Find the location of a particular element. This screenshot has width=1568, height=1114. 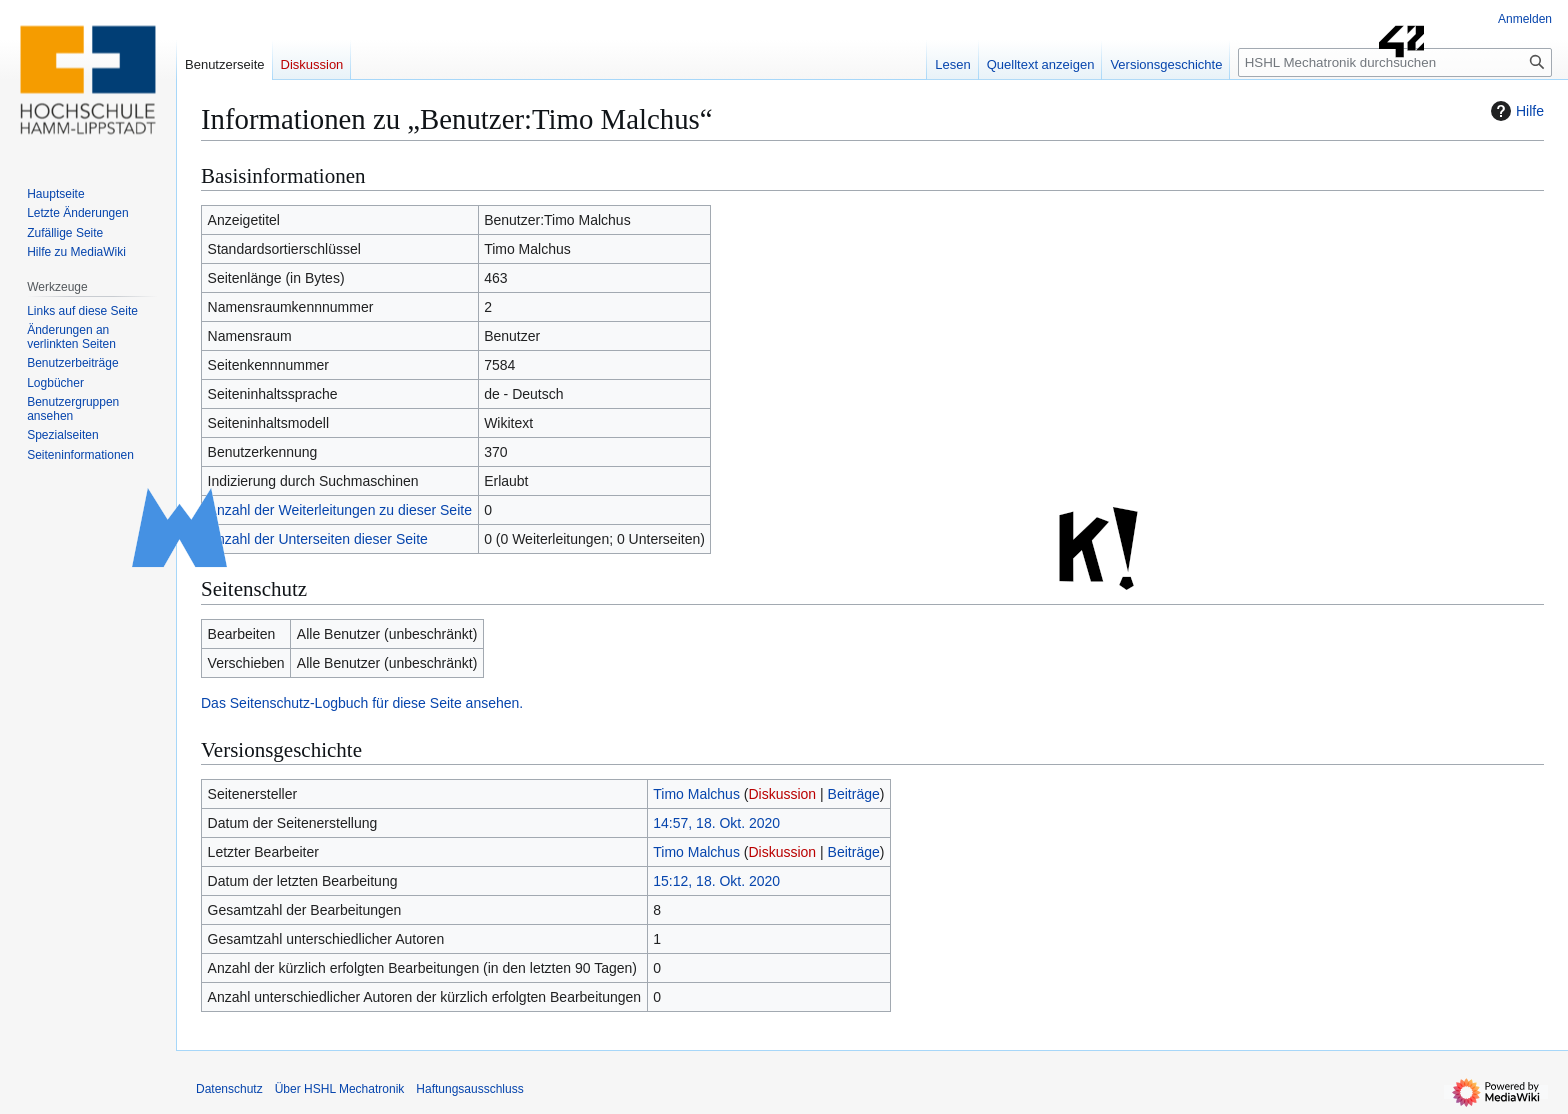

wgpu graphics library logo is located at coordinates (179, 527).